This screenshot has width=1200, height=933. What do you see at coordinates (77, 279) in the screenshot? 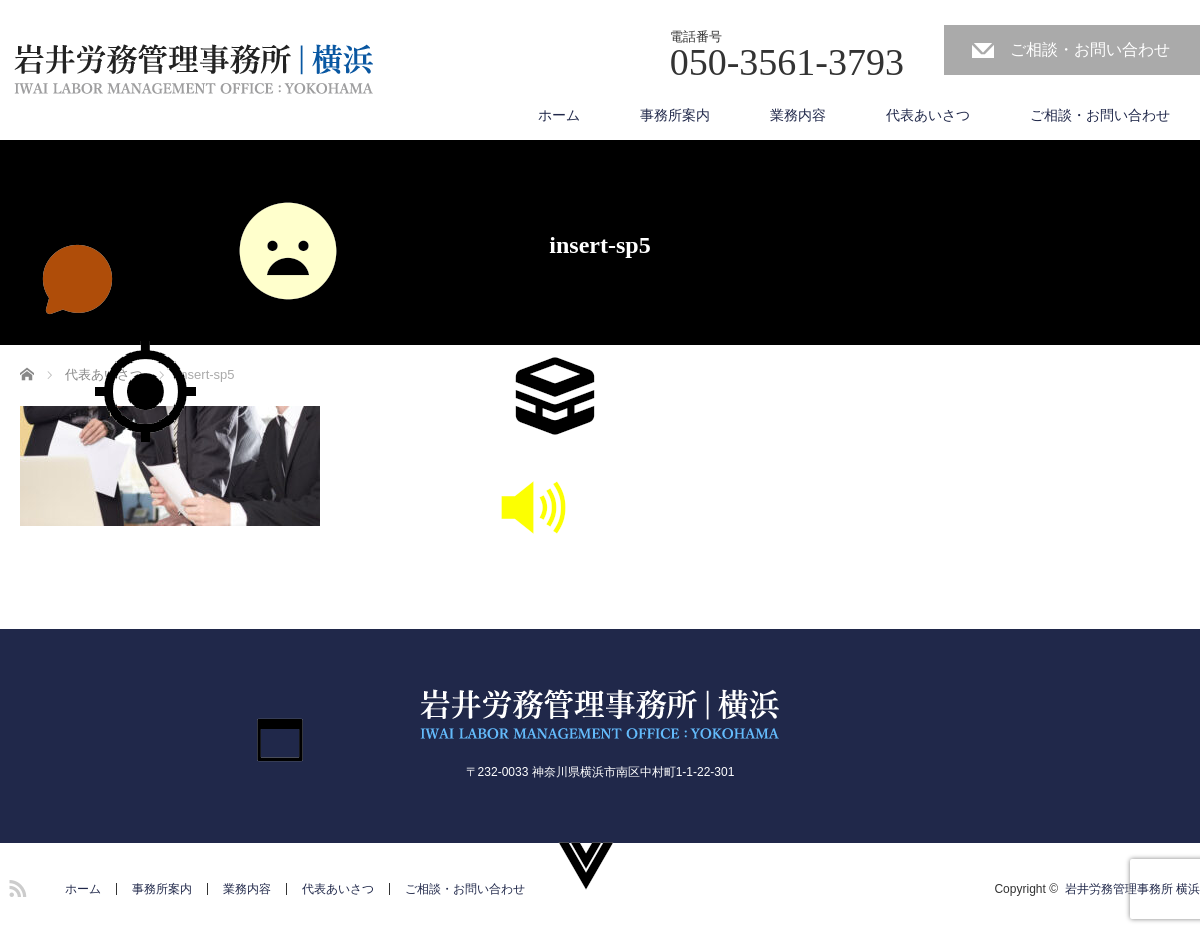
I see `open chat or messaging` at bounding box center [77, 279].